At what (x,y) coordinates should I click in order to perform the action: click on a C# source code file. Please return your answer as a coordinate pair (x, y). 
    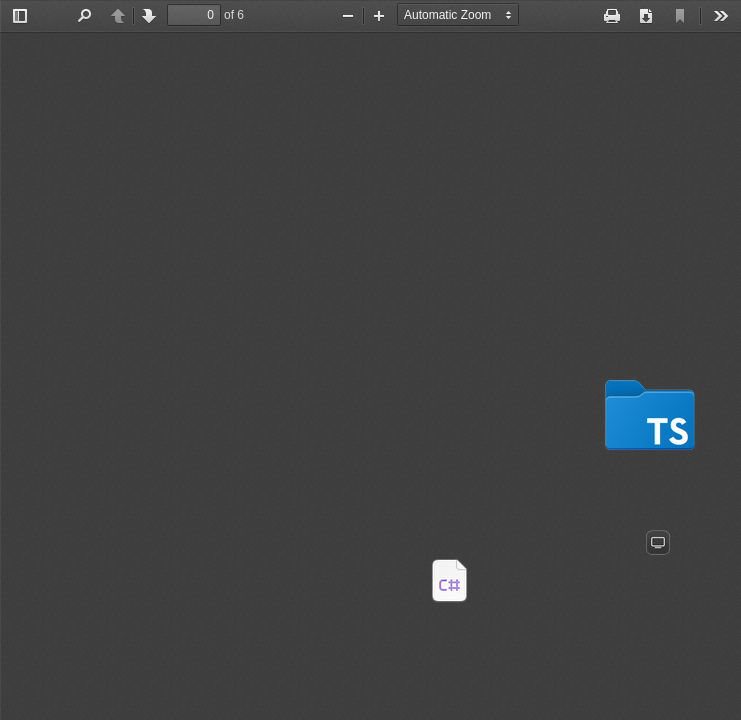
    Looking at the image, I should click on (449, 580).